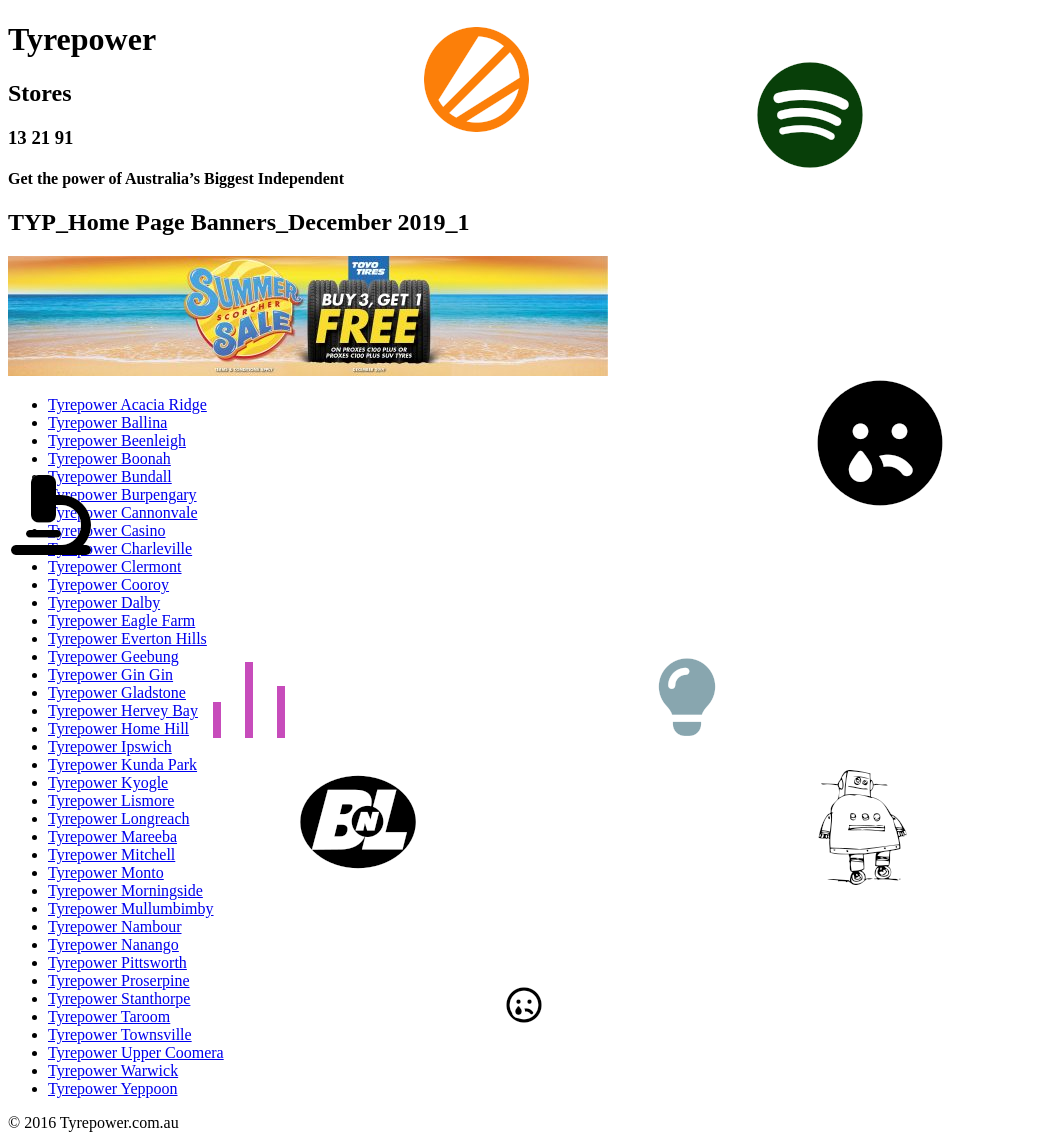 Image resolution: width=1057 pixels, height=1140 pixels. What do you see at coordinates (476, 79) in the screenshot?
I see `ESL Gaming logo` at bounding box center [476, 79].